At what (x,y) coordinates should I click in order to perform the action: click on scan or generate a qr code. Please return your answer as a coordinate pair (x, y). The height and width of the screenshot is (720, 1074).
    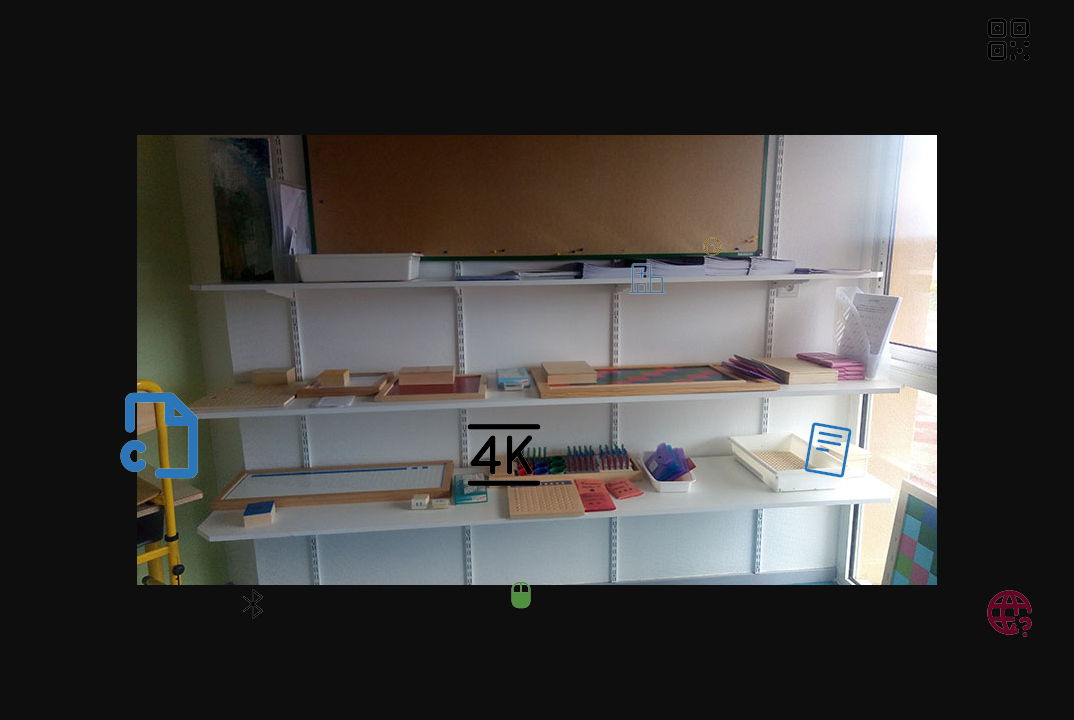
    Looking at the image, I should click on (1008, 39).